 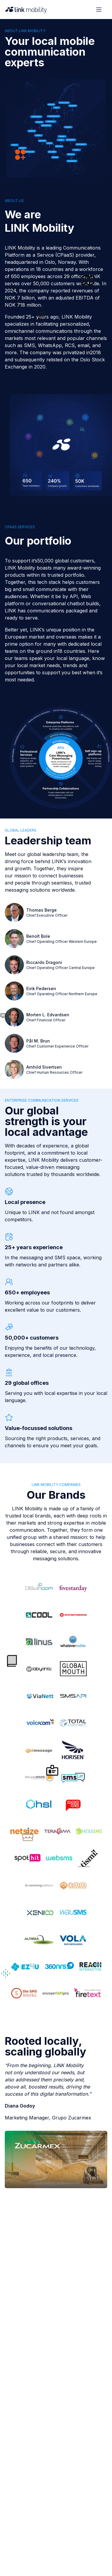 I want to click on open google podcasts, so click(x=6, y=1973).